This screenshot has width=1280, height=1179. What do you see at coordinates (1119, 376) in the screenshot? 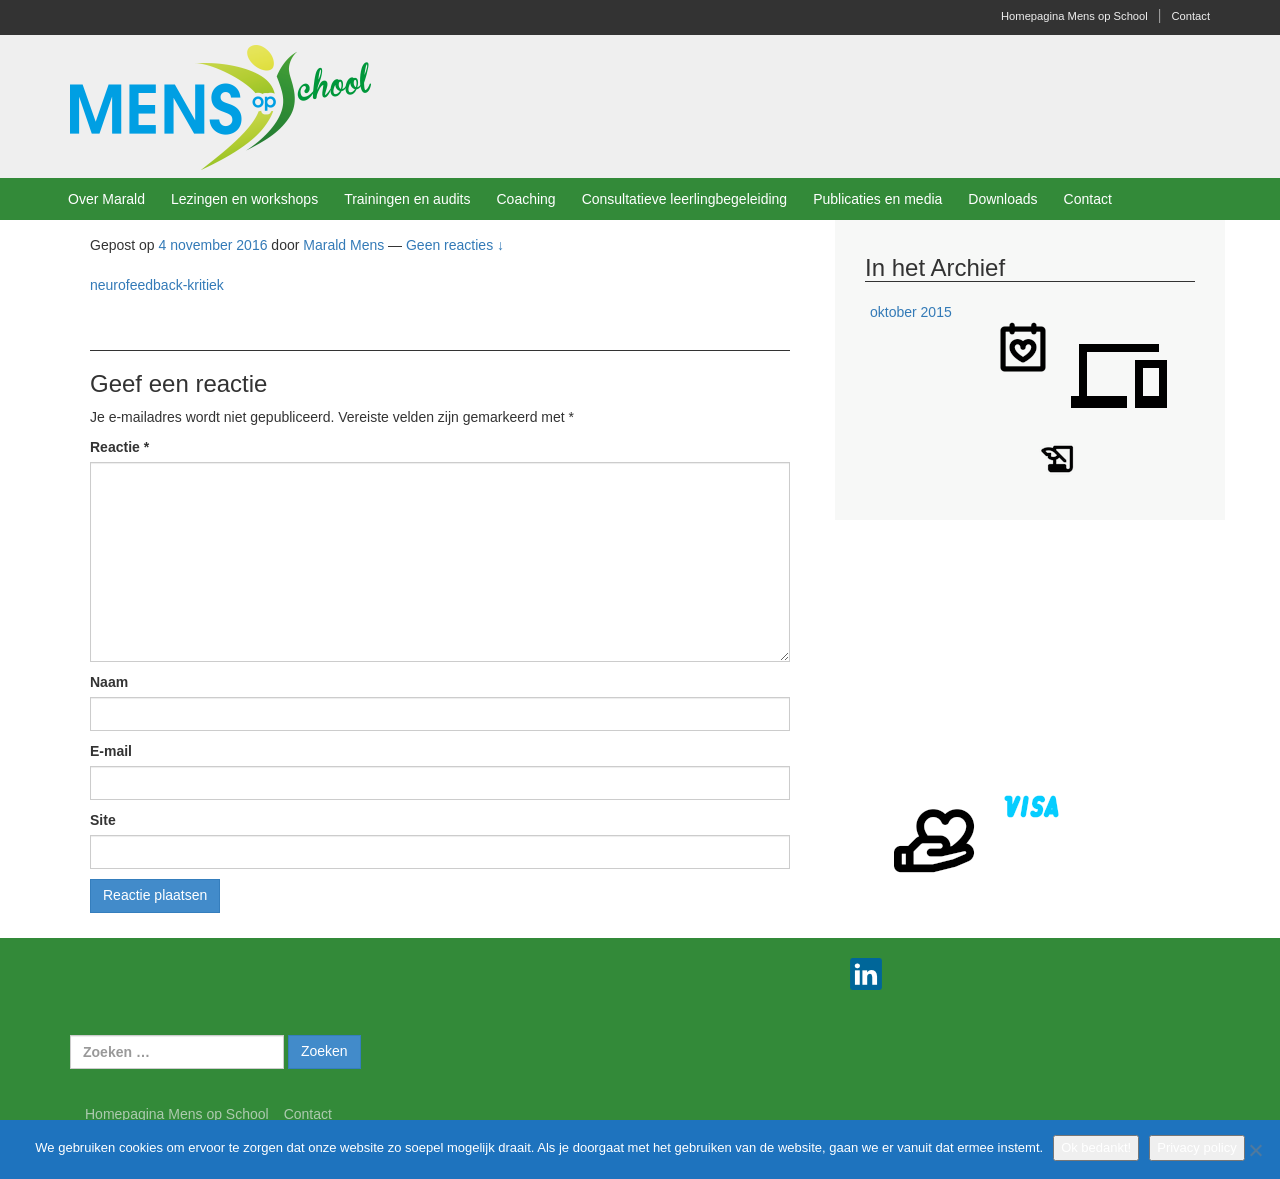
I see `view connected devices` at bounding box center [1119, 376].